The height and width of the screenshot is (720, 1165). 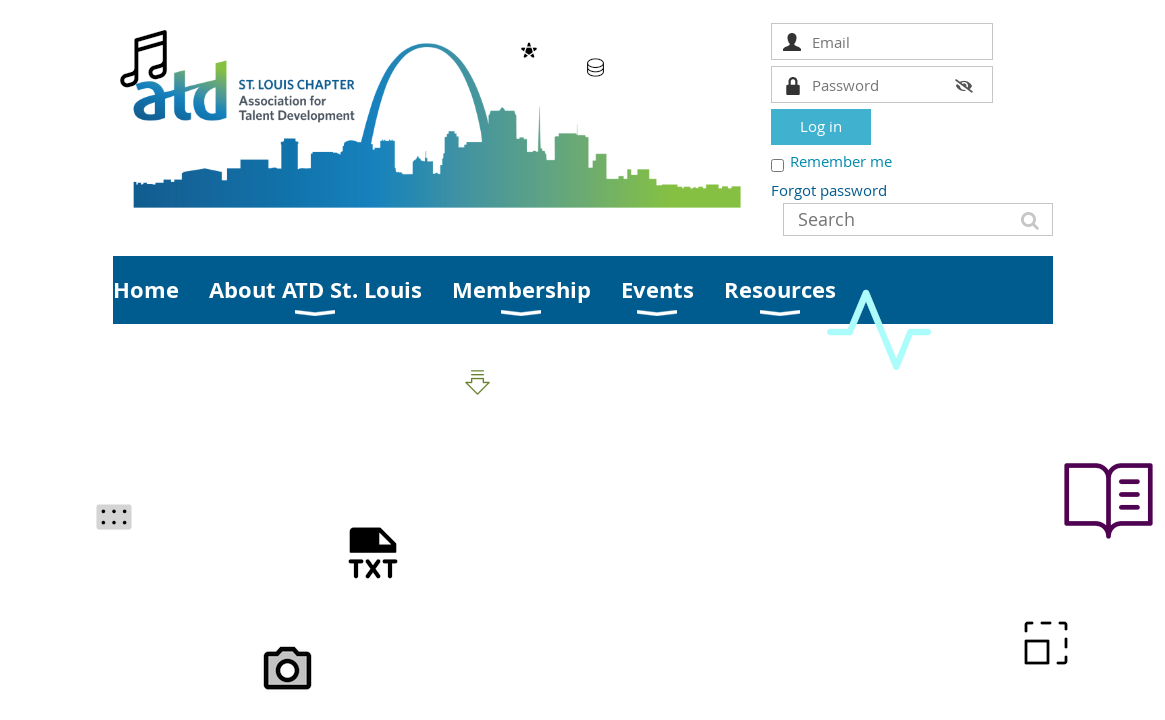 What do you see at coordinates (114, 517) in the screenshot?
I see `drag to reorder or rearrange items` at bounding box center [114, 517].